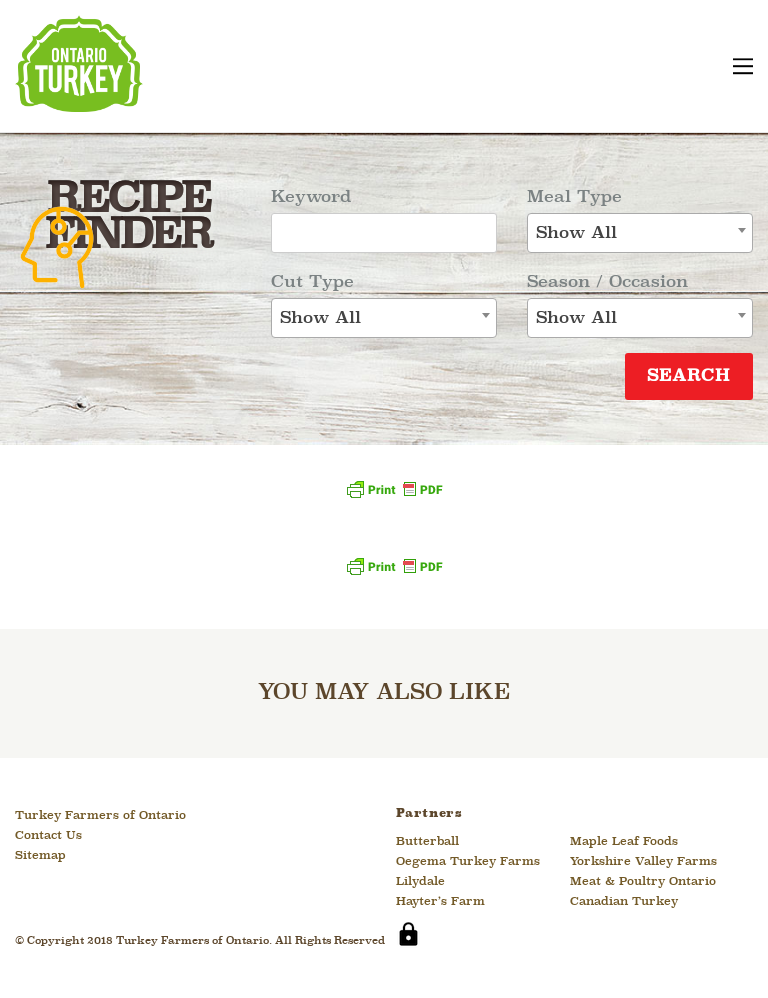 Image resolution: width=768 pixels, height=998 pixels. What do you see at coordinates (408, 934) in the screenshot?
I see `lock or secure this item` at bounding box center [408, 934].